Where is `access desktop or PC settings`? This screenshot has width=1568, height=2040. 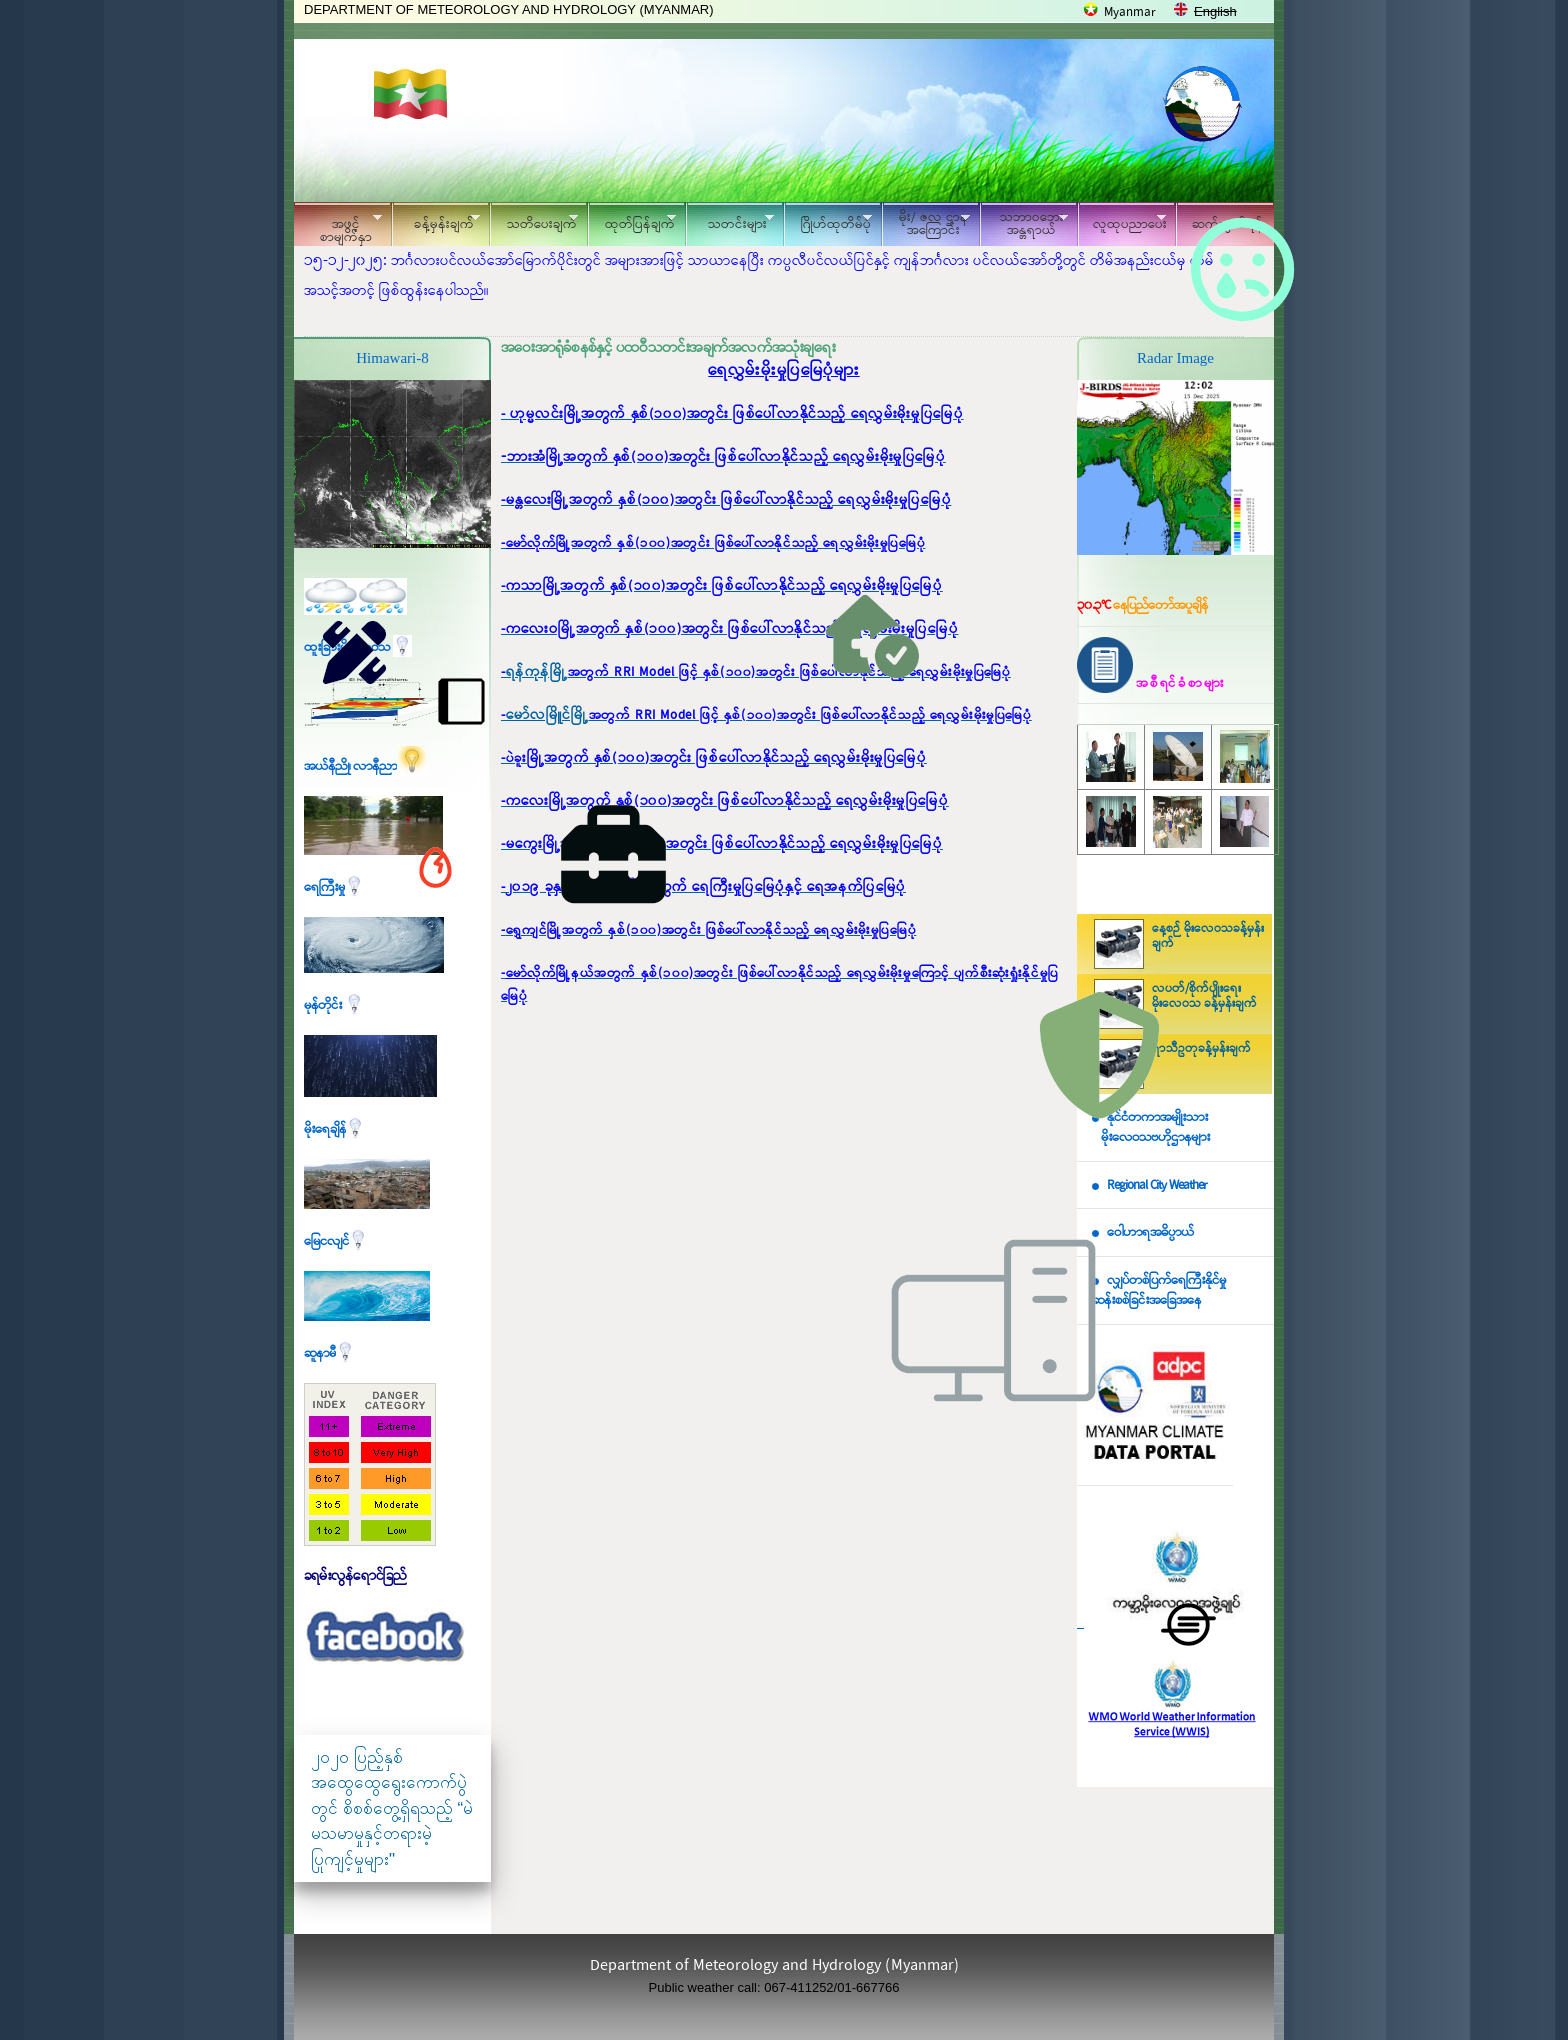
access desktop or PC settings is located at coordinates (993, 1320).